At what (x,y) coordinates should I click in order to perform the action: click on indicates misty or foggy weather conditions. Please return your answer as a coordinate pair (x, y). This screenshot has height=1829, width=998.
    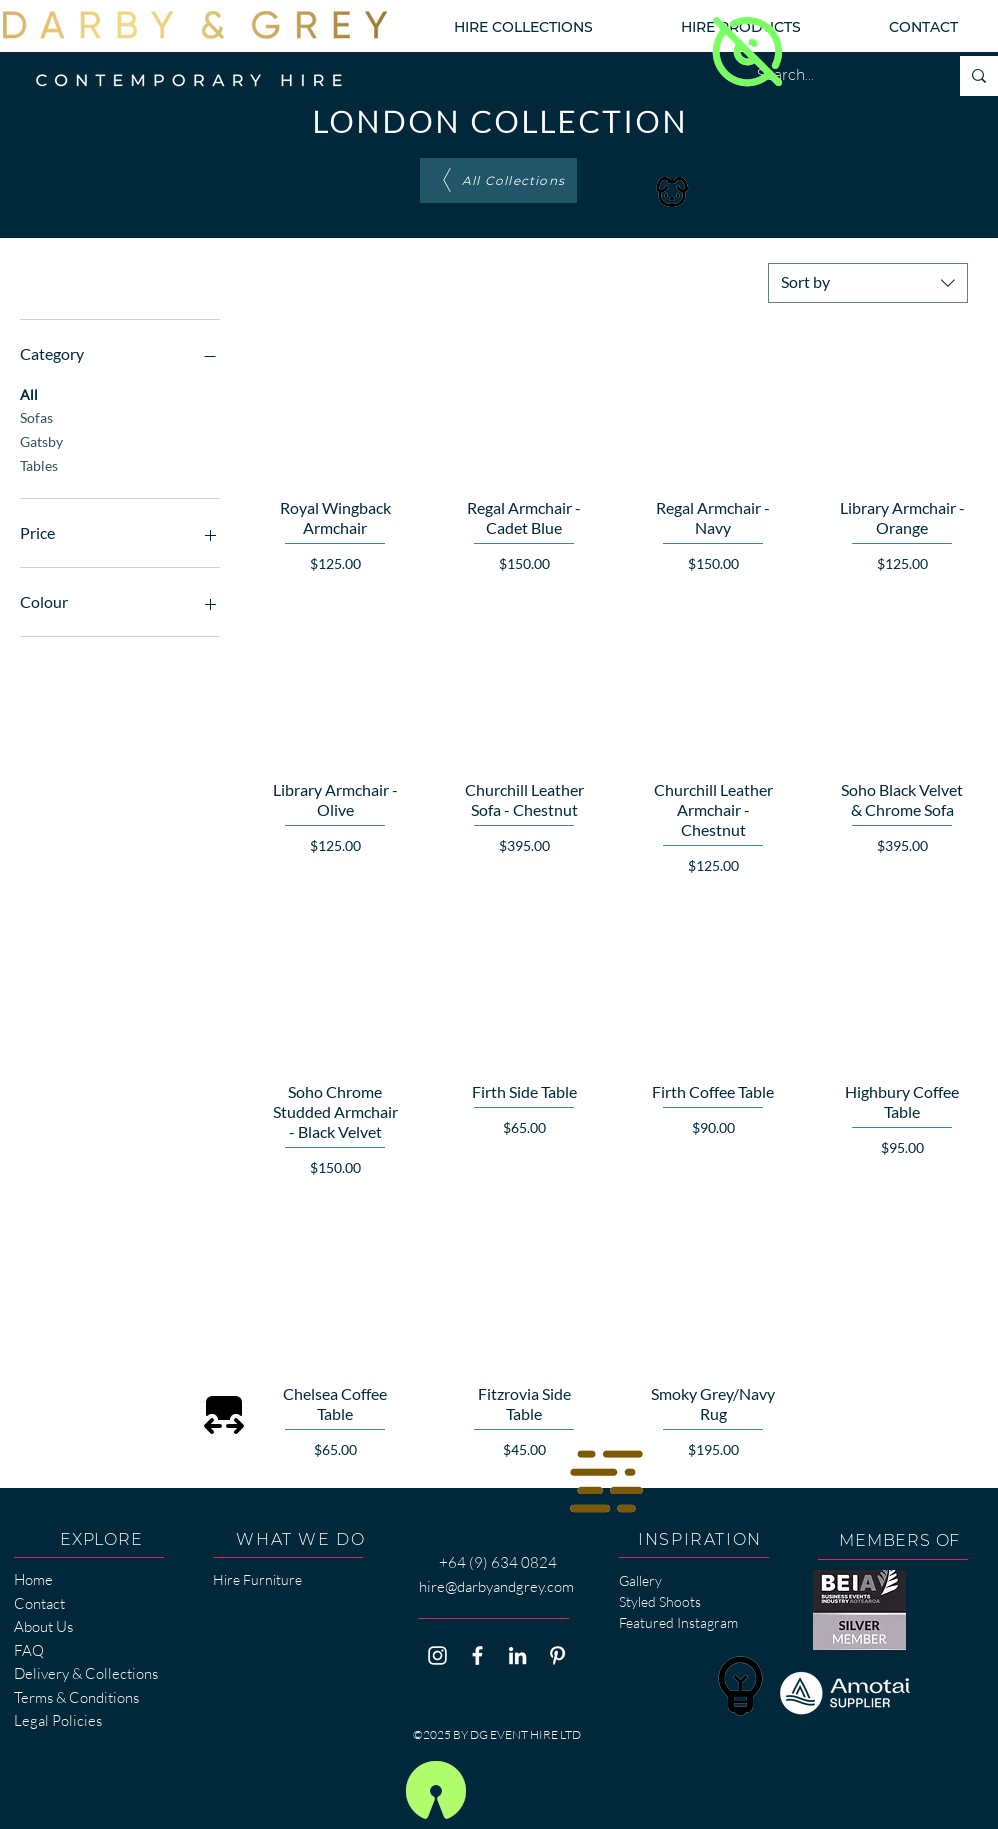
    Looking at the image, I should click on (606, 1479).